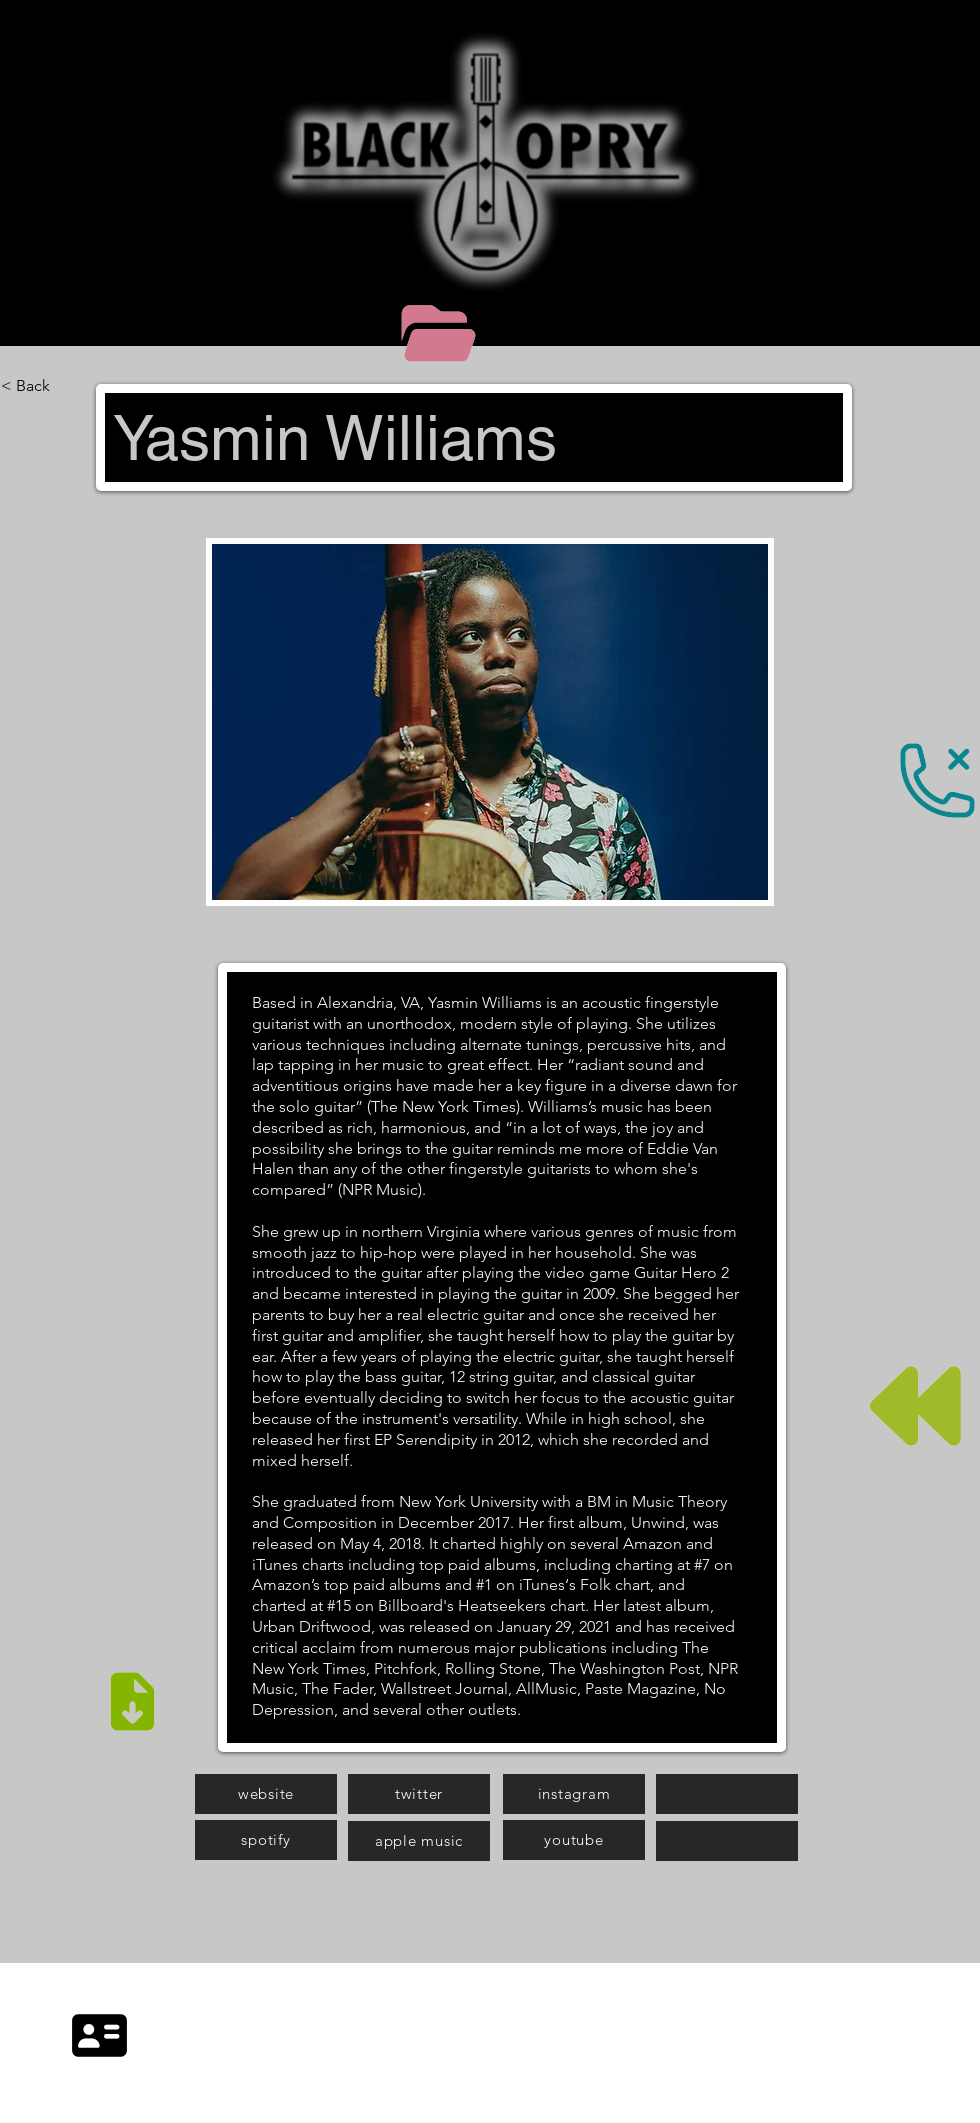  I want to click on end or decline a phone call, so click(937, 780).